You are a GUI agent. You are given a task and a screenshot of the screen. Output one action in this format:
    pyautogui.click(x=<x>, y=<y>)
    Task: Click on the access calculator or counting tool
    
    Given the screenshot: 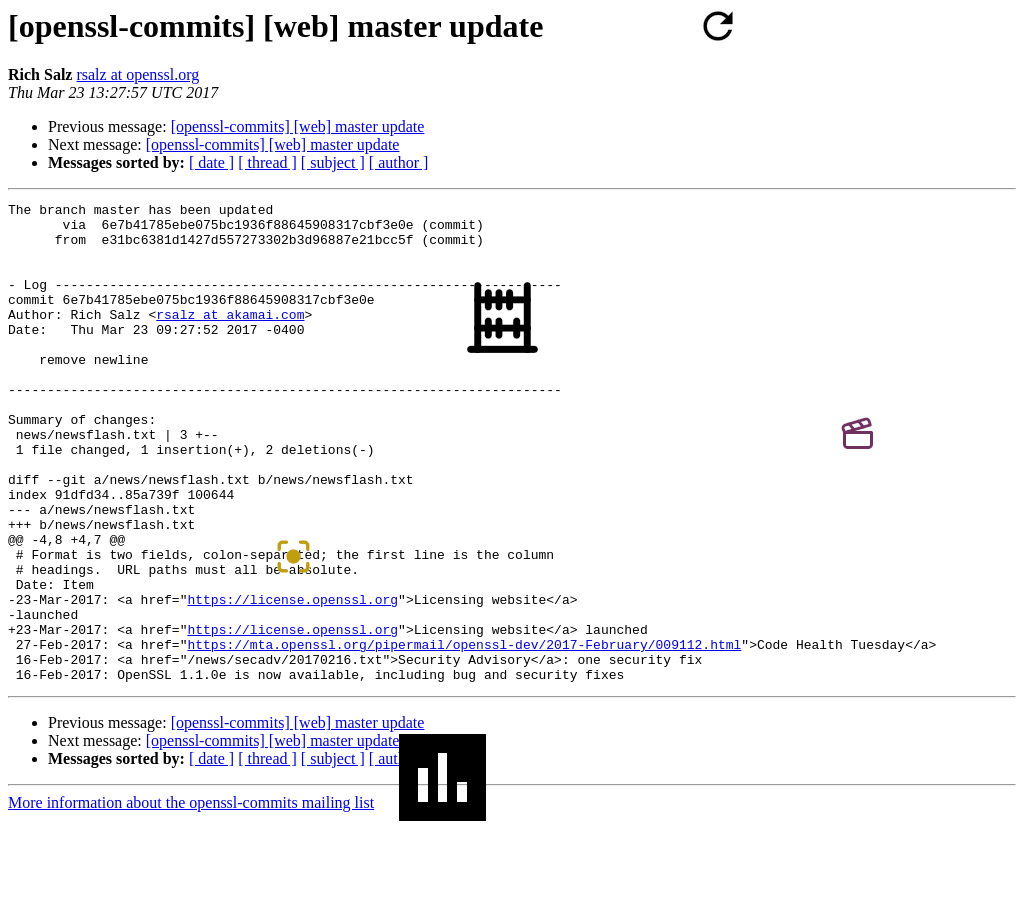 What is the action you would take?
    pyautogui.click(x=502, y=317)
    